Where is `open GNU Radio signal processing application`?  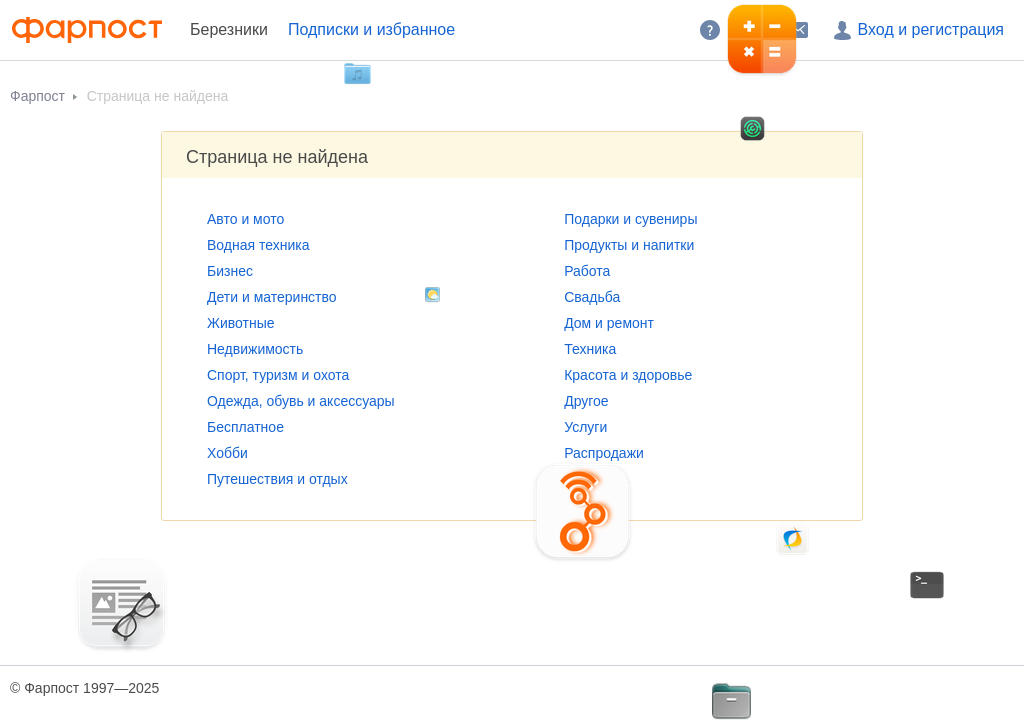 open GNU Radio signal processing application is located at coordinates (582, 512).